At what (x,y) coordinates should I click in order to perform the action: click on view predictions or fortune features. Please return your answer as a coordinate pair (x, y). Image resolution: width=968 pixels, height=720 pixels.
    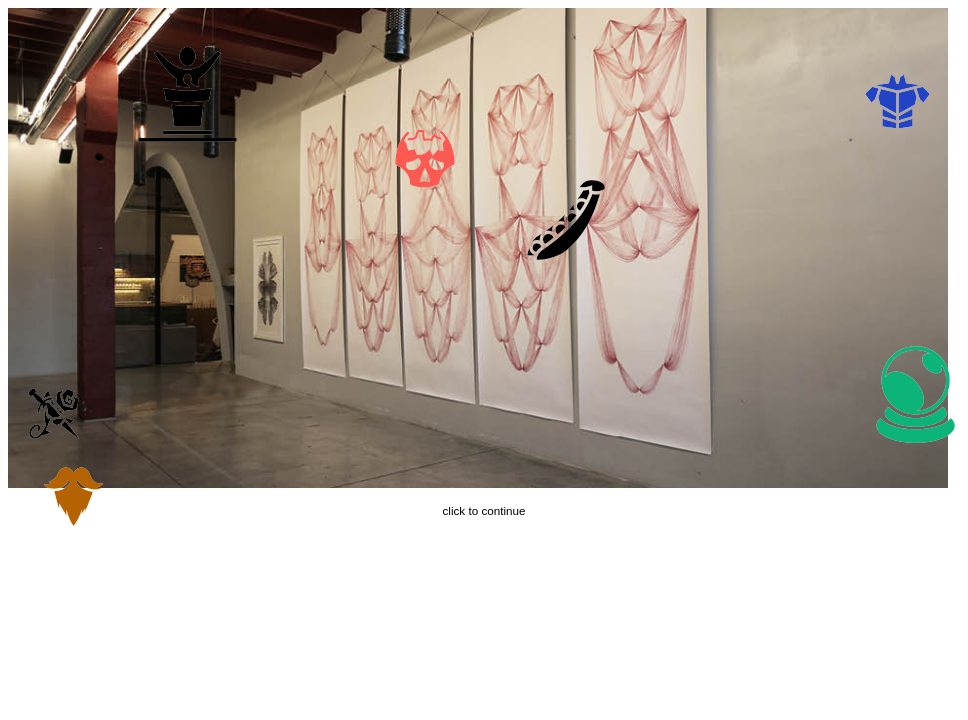
    Looking at the image, I should click on (916, 394).